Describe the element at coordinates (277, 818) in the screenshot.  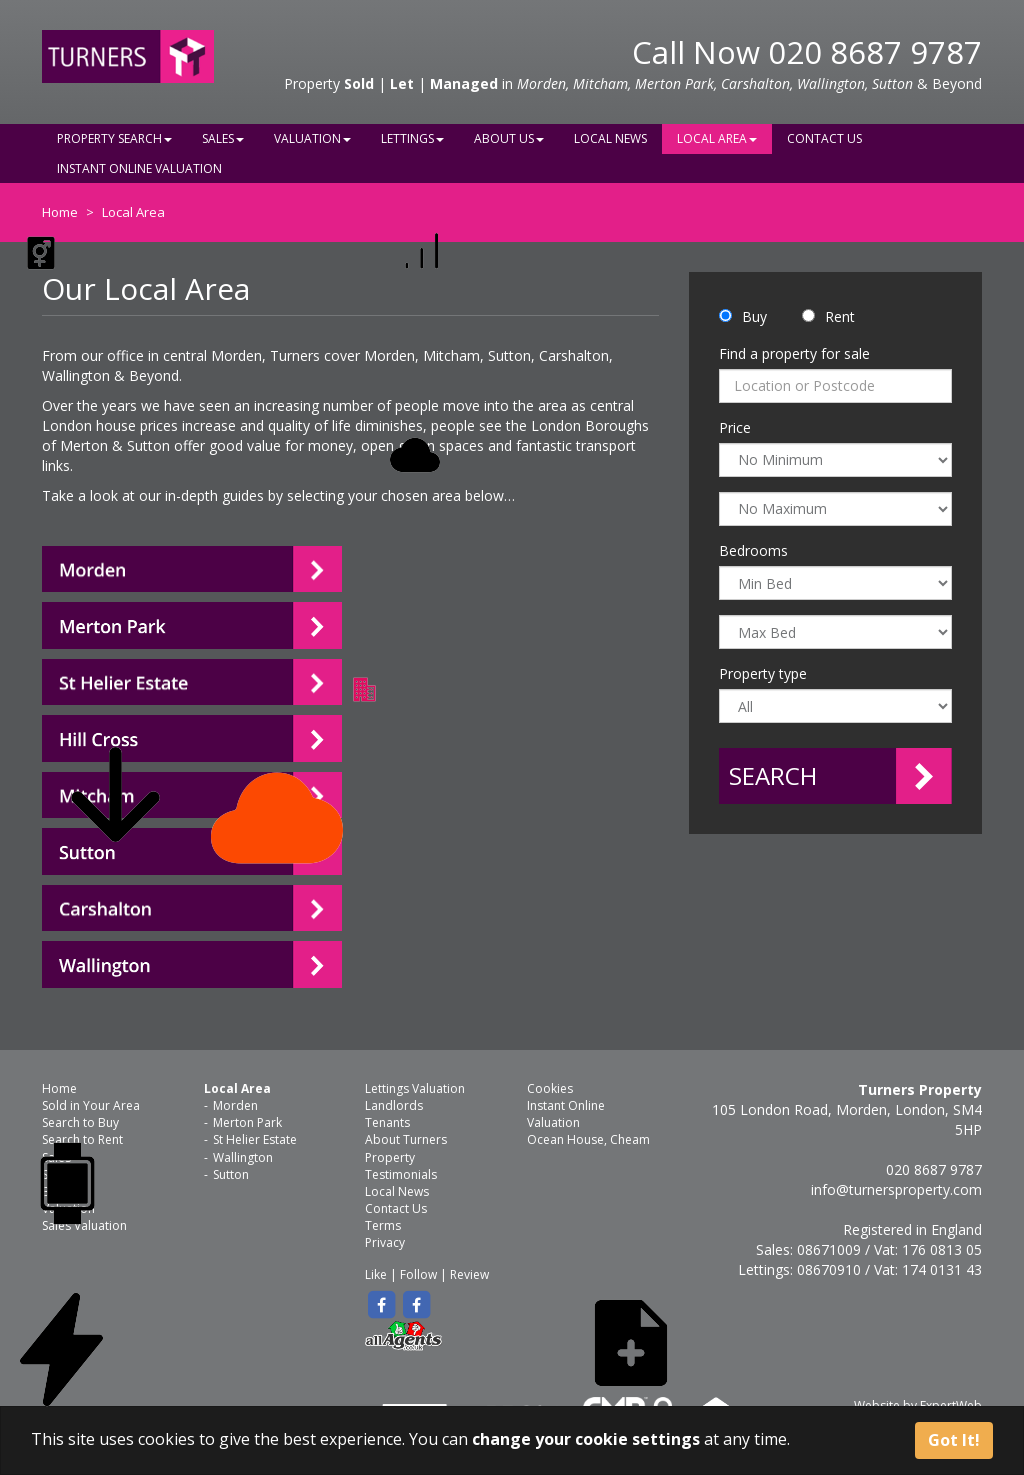
I see `indicates cloudy weather conditions` at that location.